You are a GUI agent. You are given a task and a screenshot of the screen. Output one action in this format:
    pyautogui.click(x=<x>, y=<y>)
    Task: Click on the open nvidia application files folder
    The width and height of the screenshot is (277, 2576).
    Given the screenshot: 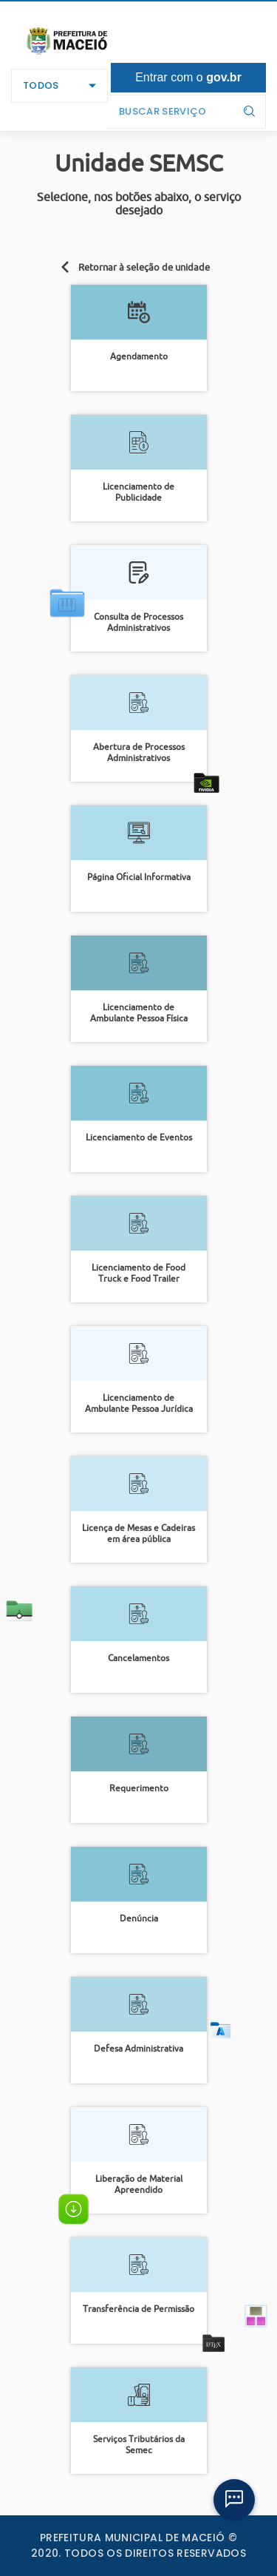 What is the action you would take?
    pyautogui.click(x=206, y=783)
    